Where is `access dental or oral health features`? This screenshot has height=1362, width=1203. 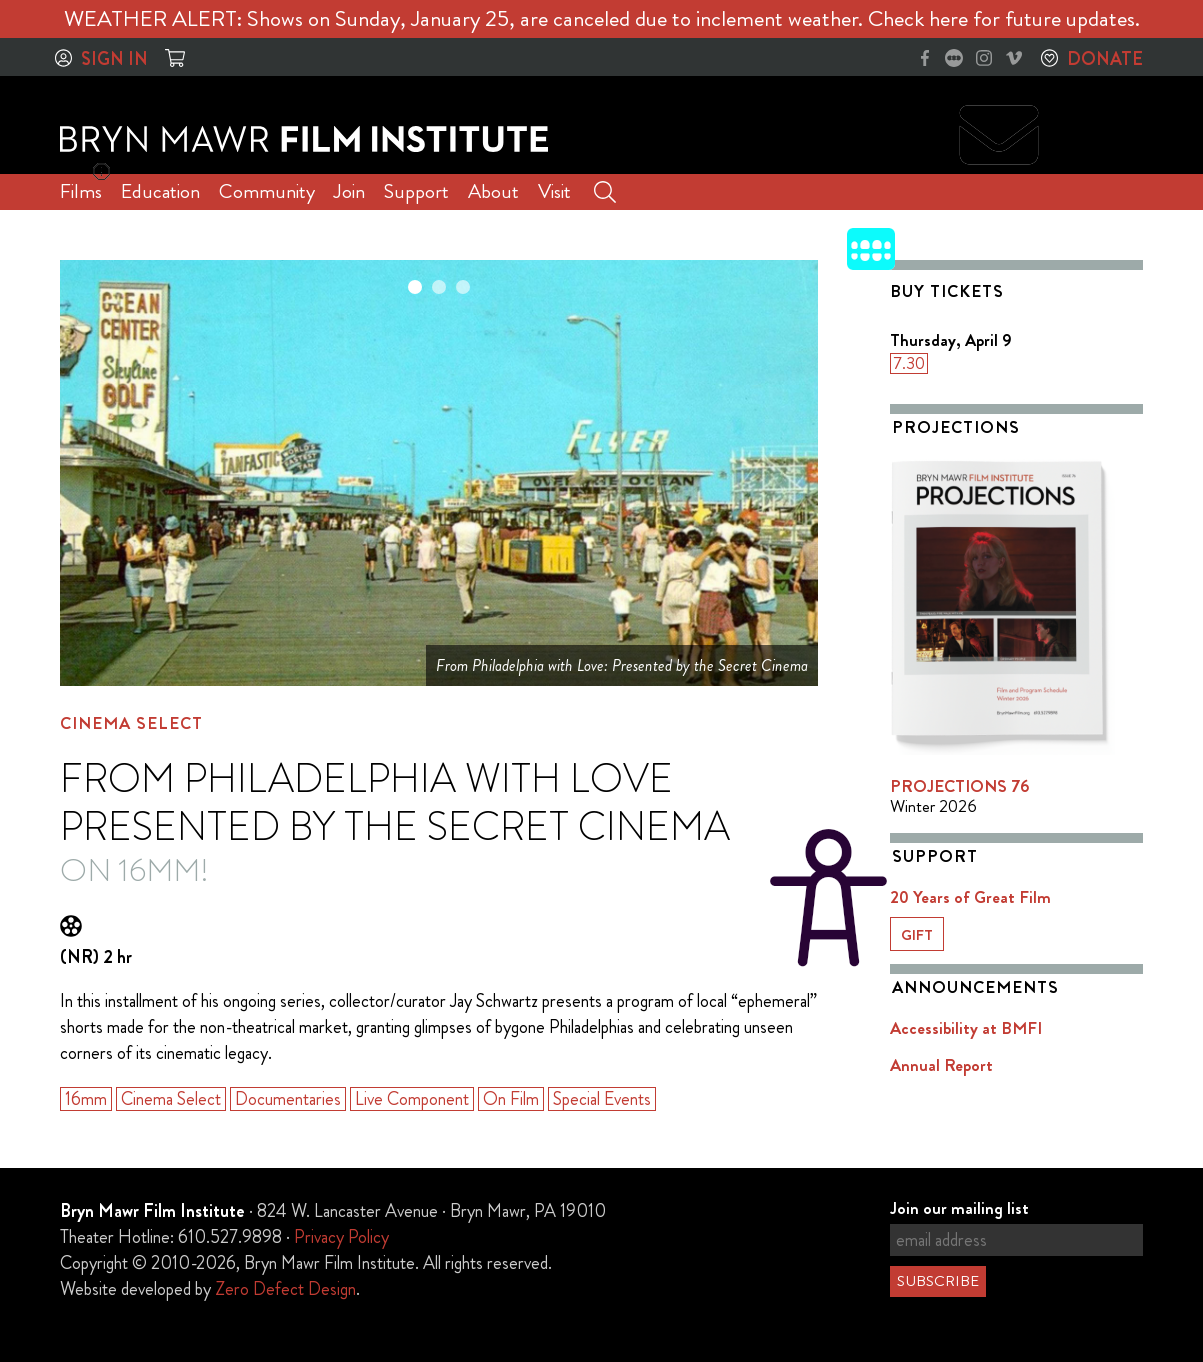
access dental or oral health features is located at coordinates (871, 249).